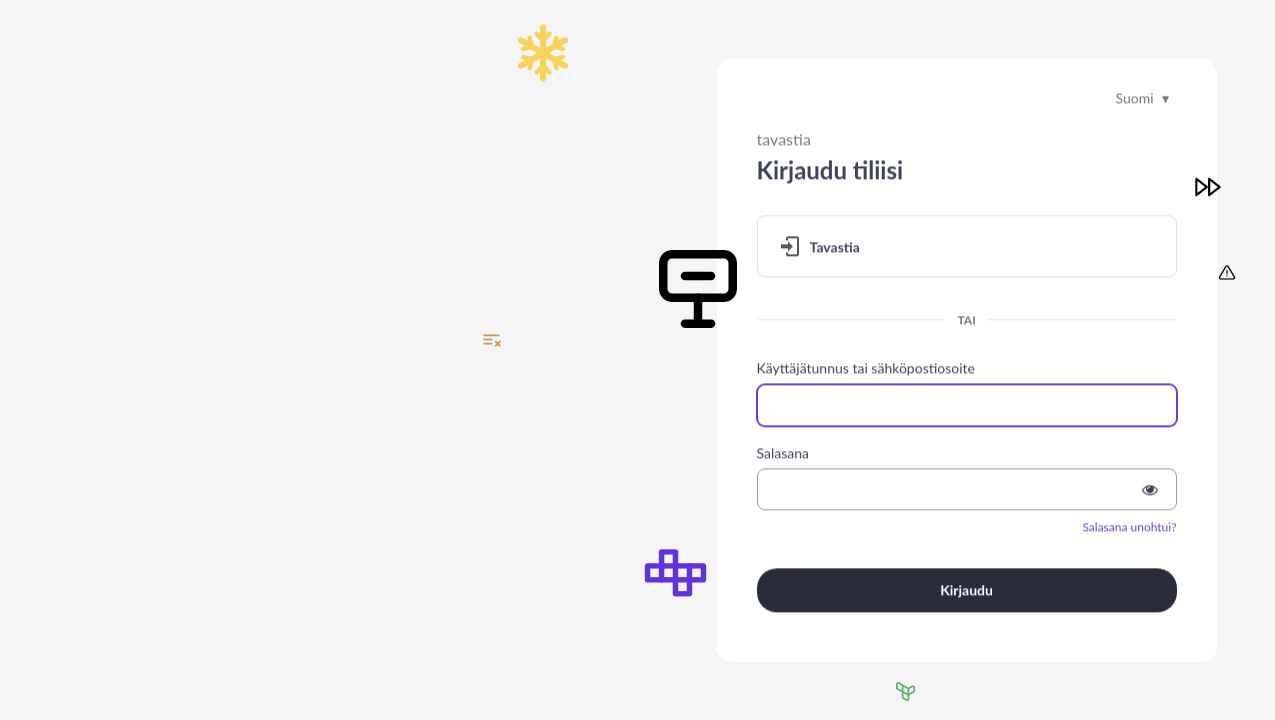 This screenshot has width=1275, height=720. Describe the element at coordinates (675, 571) in the screenshot. I see `view 3d model unfolded net` at that location.